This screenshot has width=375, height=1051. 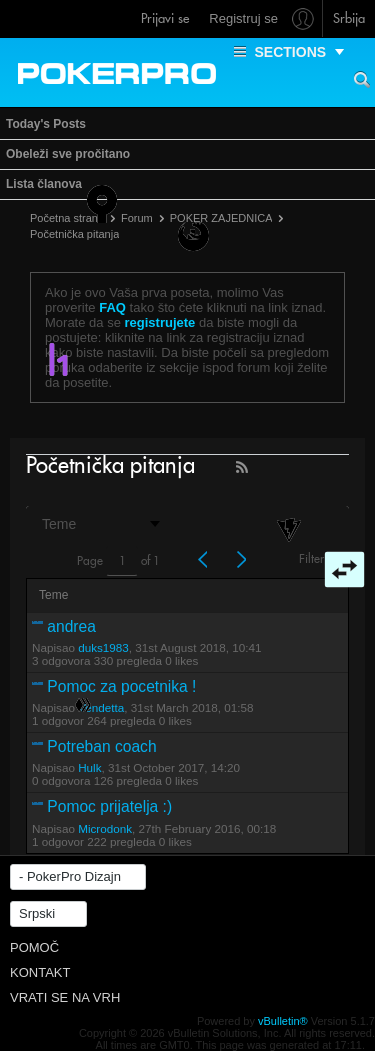 What do you see at coordinates (289, 530) in the screenshot?
I see `vite framework logo` at bounding box center [289, 530].